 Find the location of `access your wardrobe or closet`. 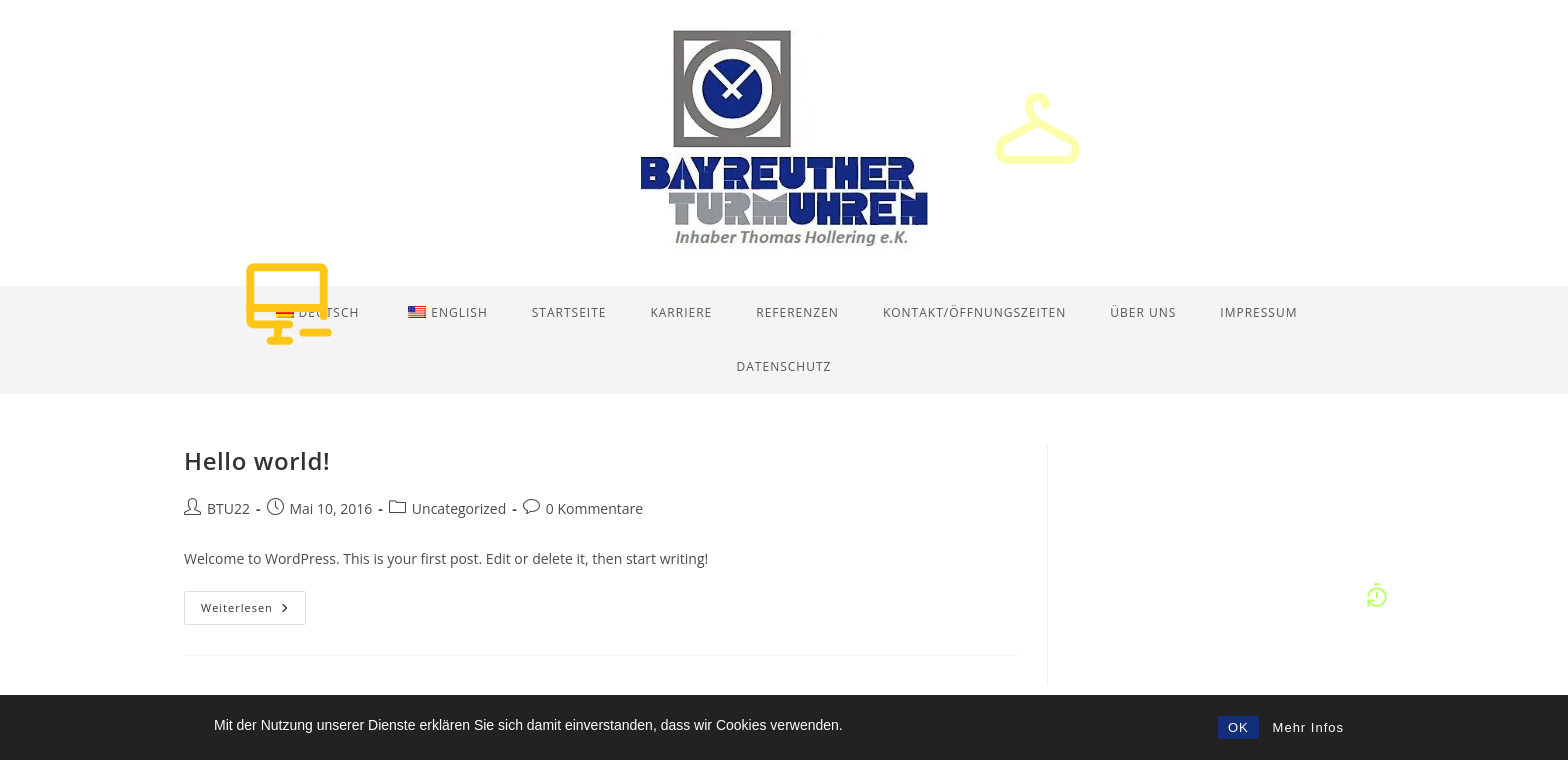

access your wardrobe or closet is located at coordinates (1037, 130).